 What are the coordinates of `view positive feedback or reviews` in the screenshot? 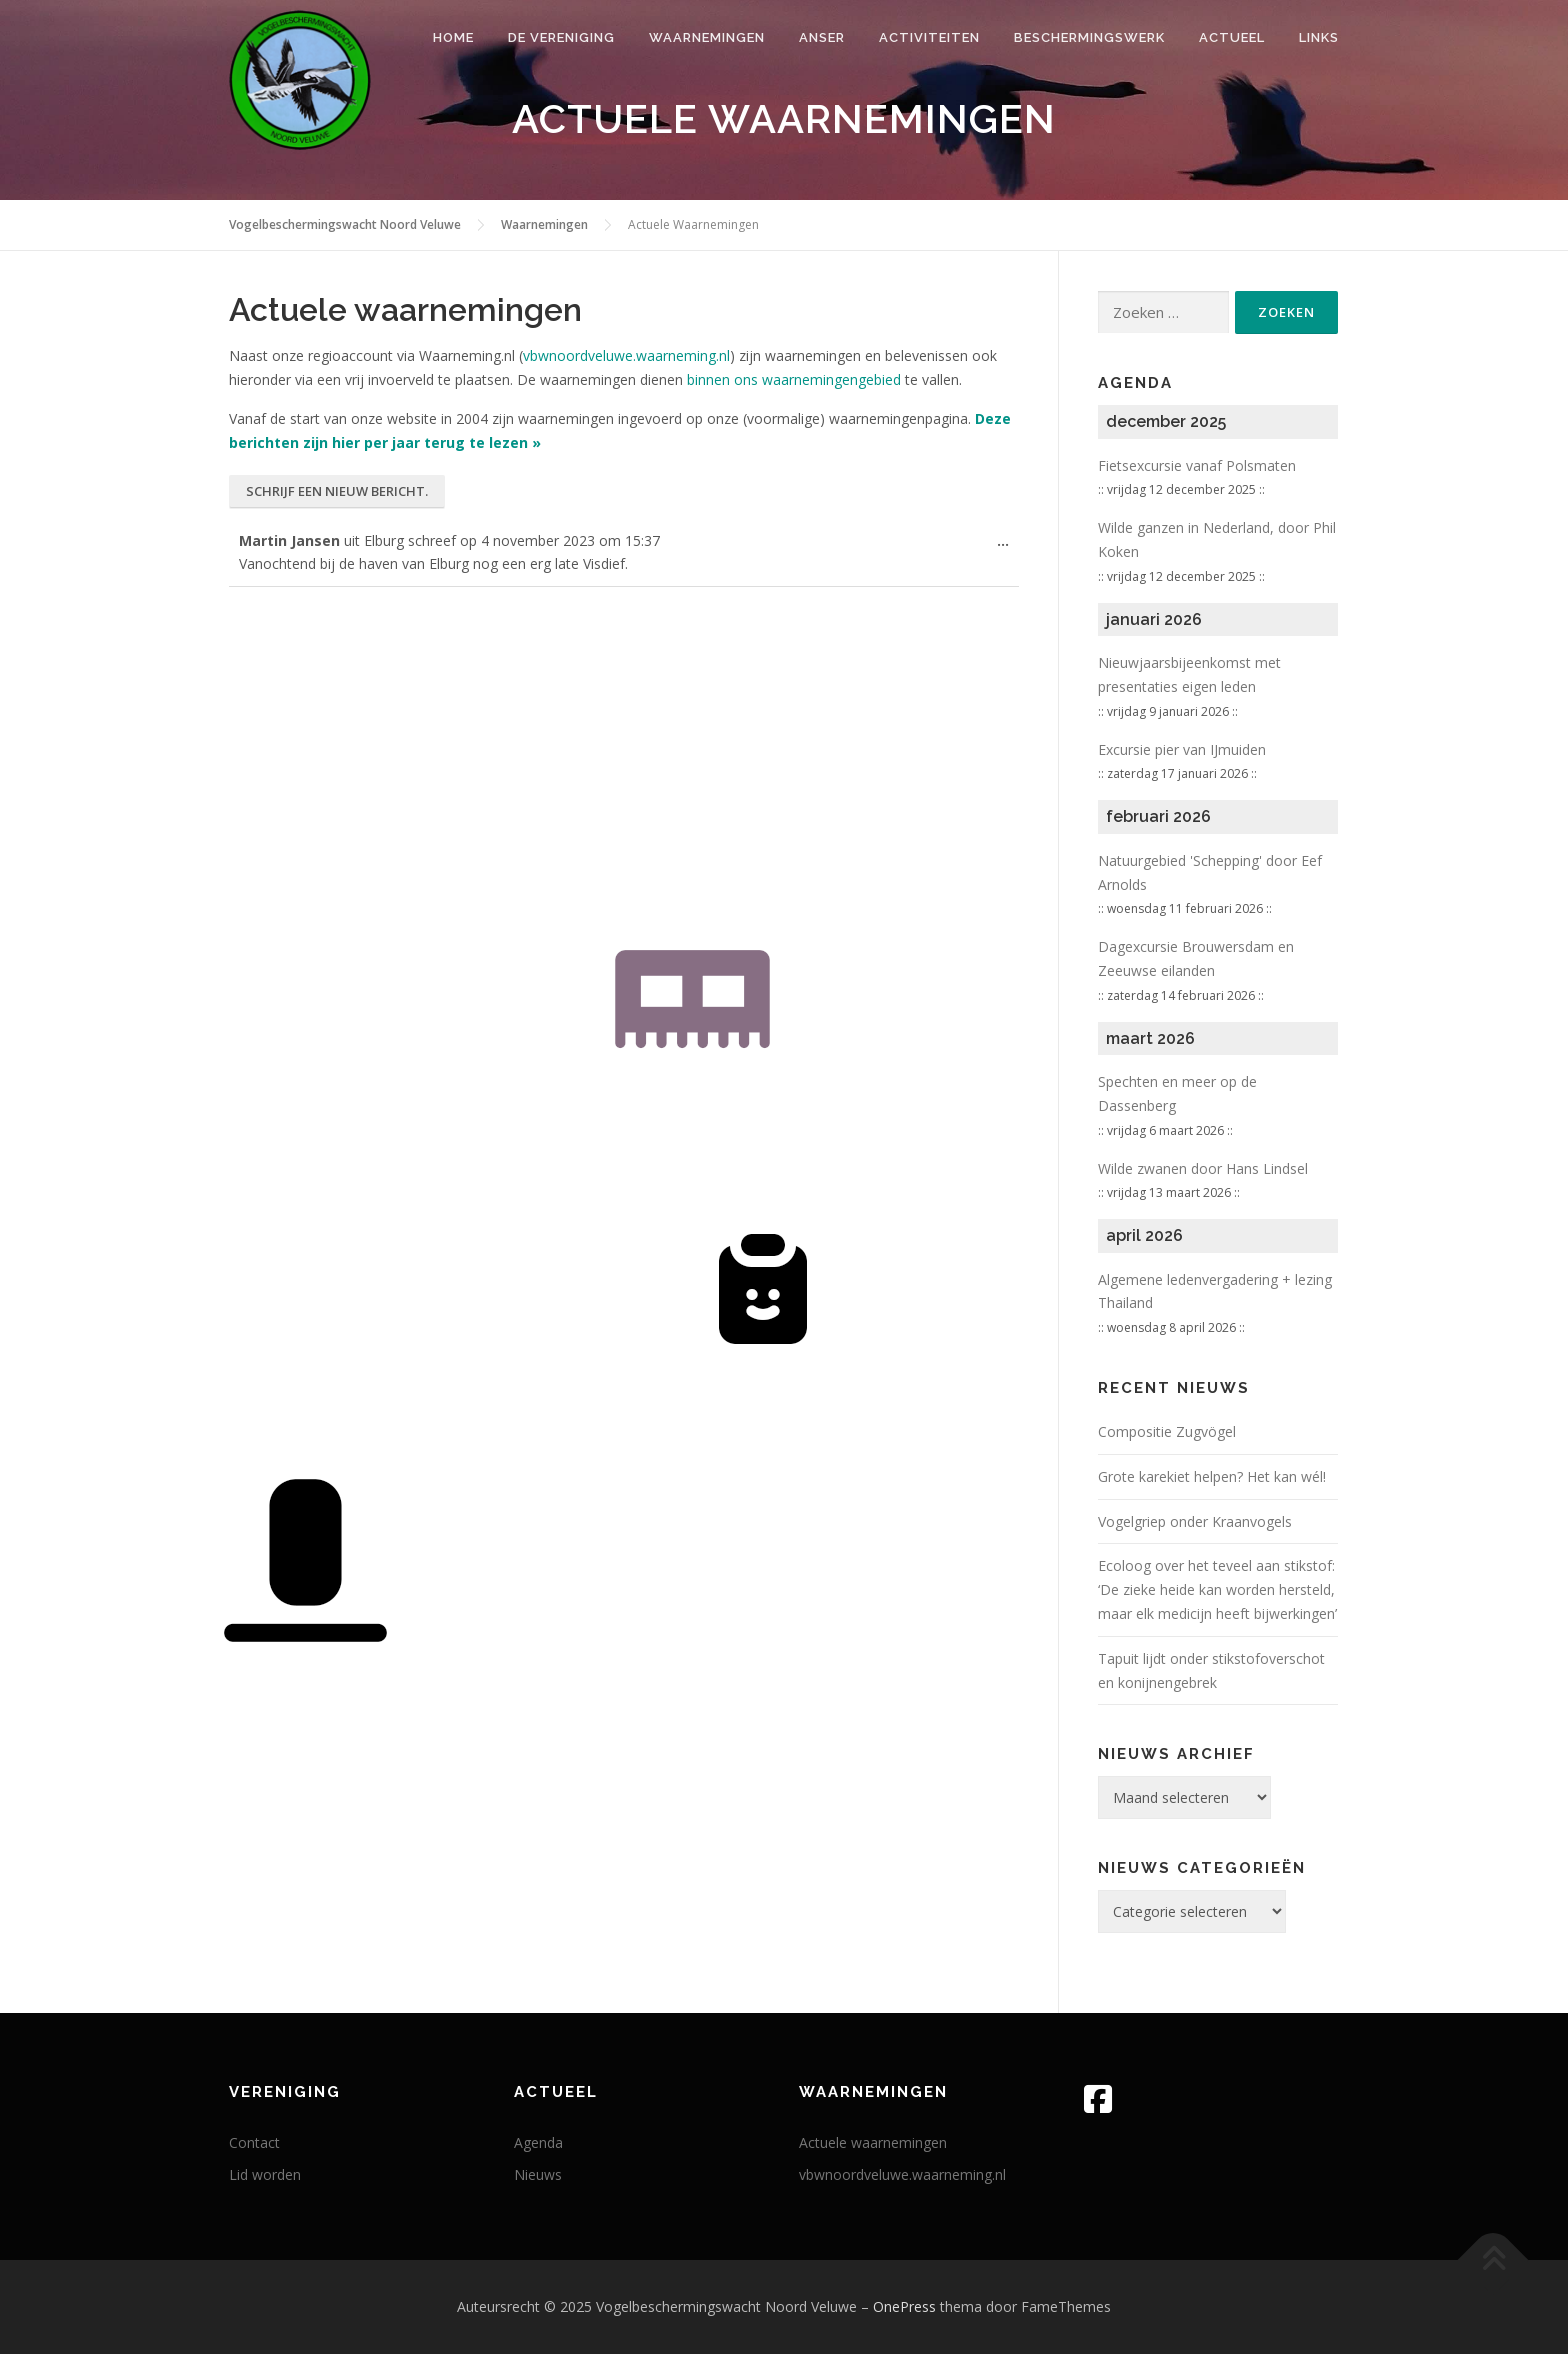 It's located at (763, 1289).